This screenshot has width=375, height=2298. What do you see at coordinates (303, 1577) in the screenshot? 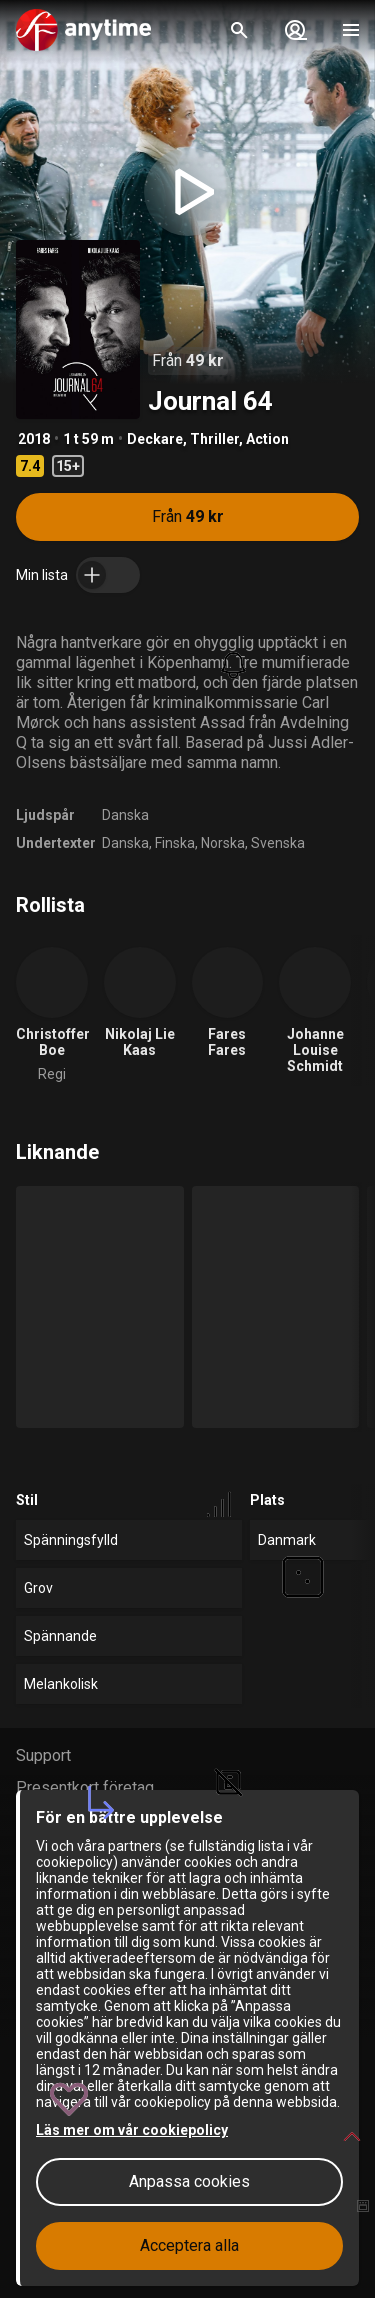
I see `roll dice or generate random number` at bounding box center [303, 1577].